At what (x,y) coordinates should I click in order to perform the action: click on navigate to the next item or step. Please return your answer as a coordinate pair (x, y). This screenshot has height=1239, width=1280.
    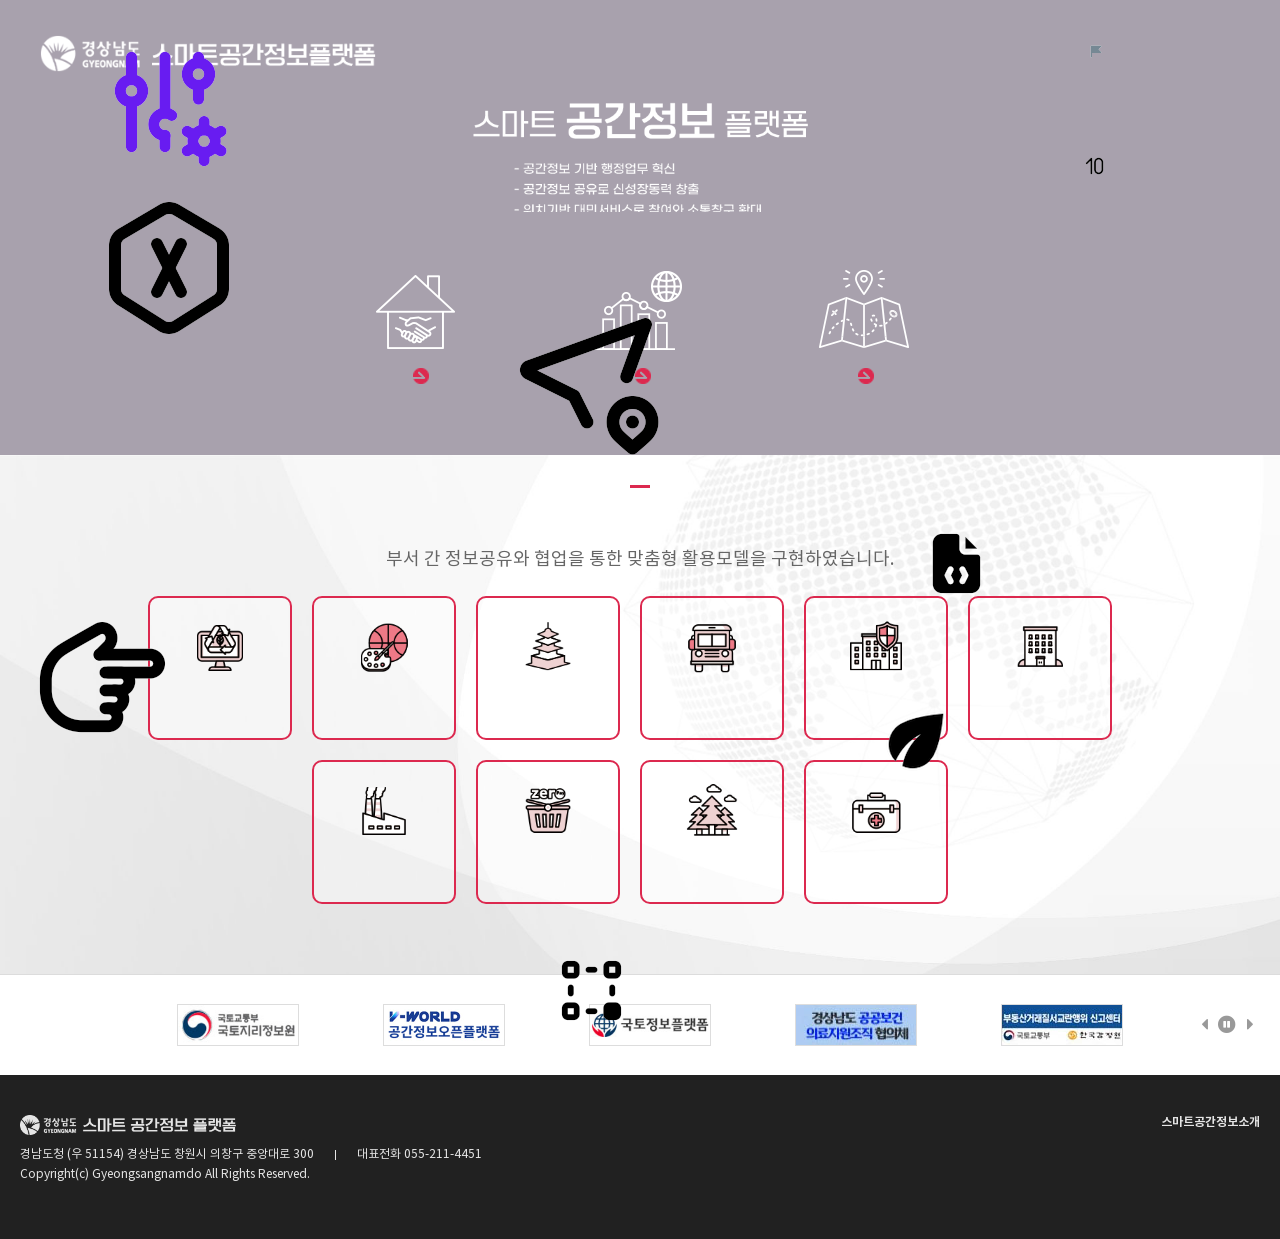
    Looking at the image, I should click on (99, 678).